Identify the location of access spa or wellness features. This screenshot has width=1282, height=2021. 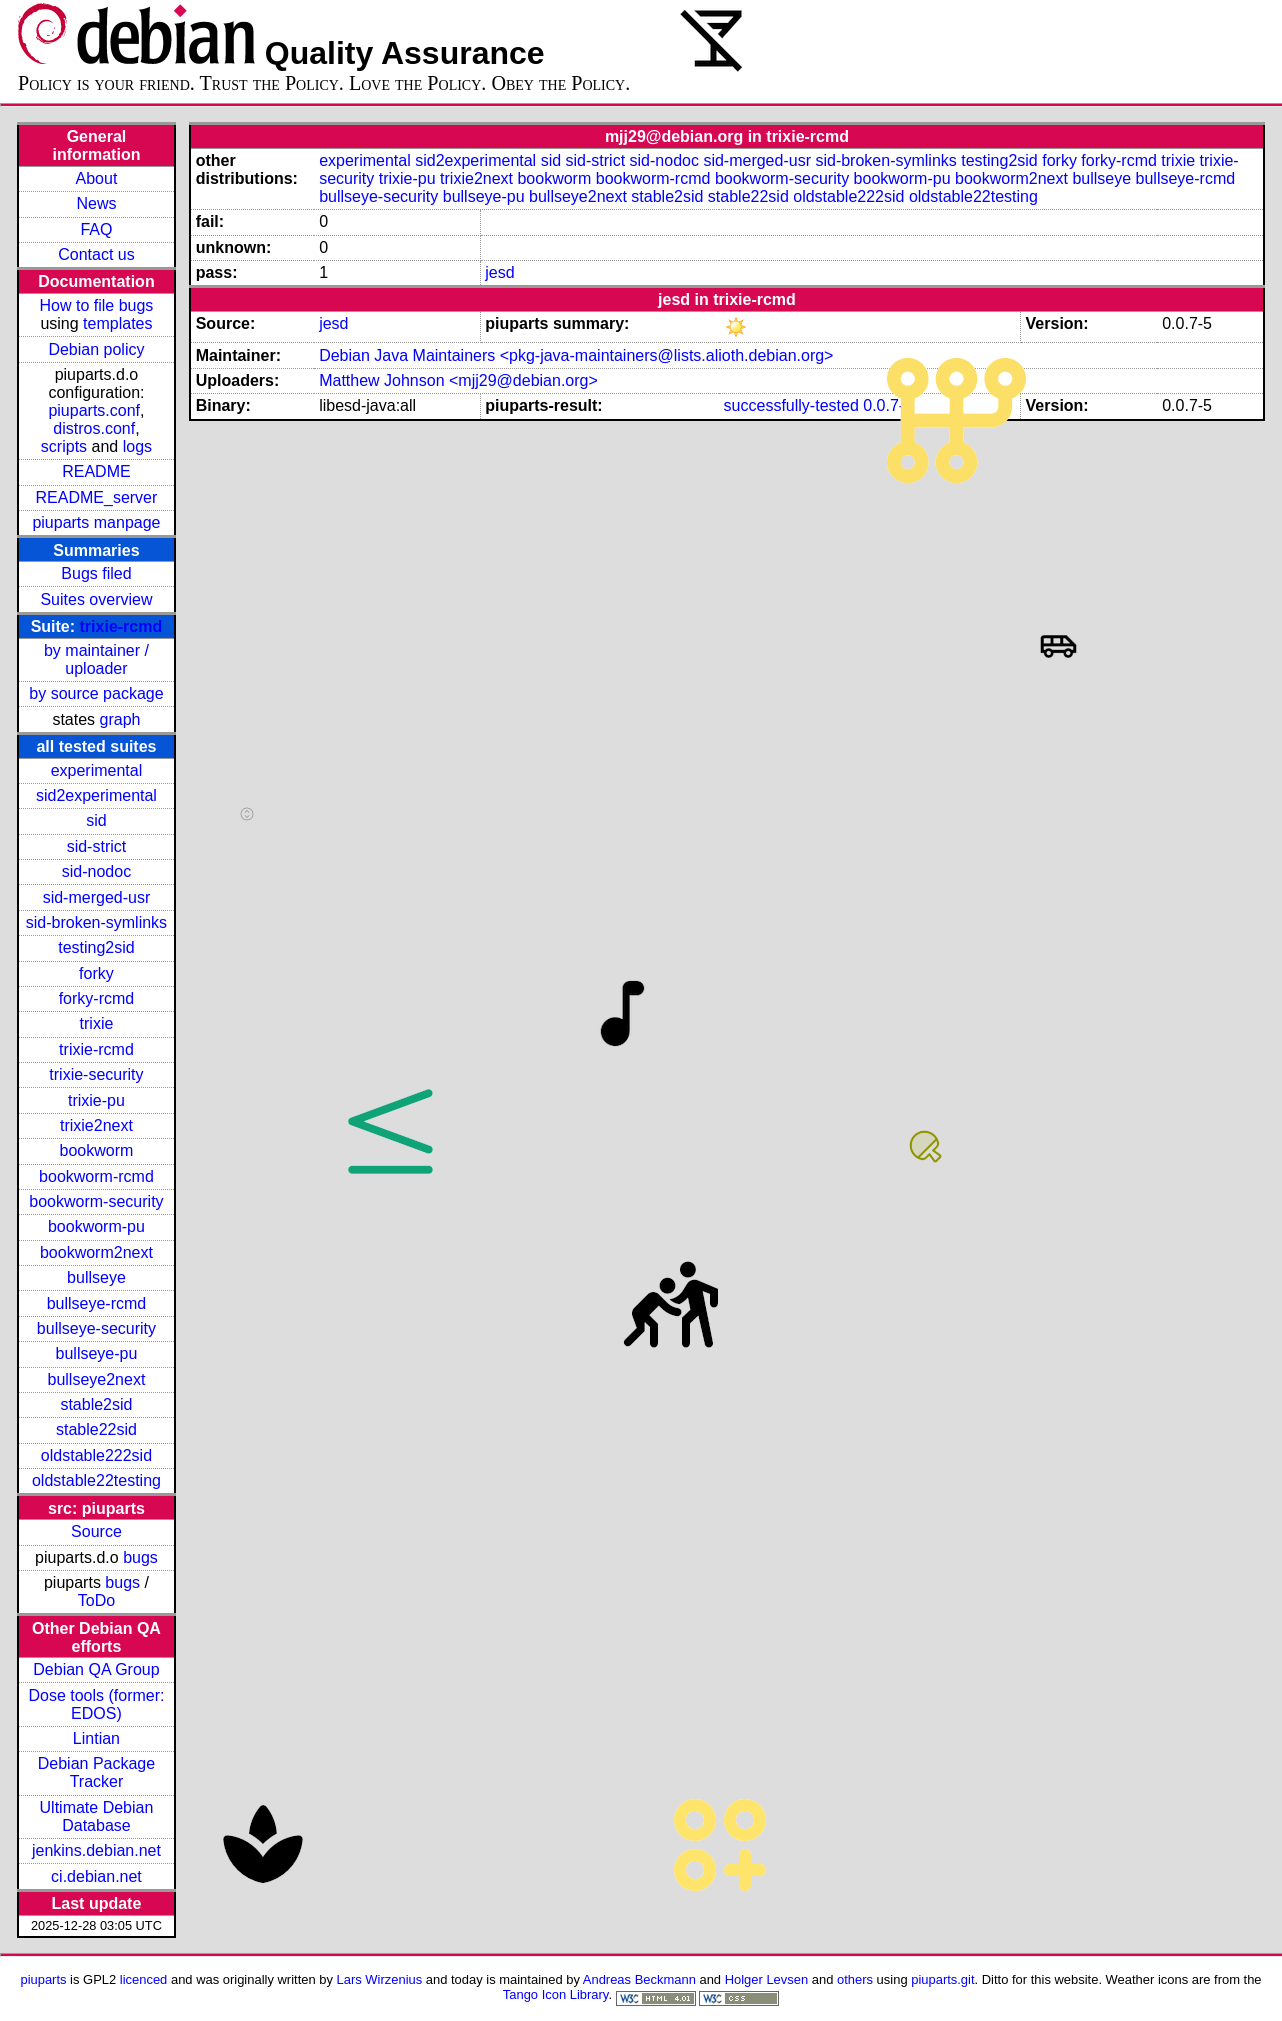
(263, 1843).